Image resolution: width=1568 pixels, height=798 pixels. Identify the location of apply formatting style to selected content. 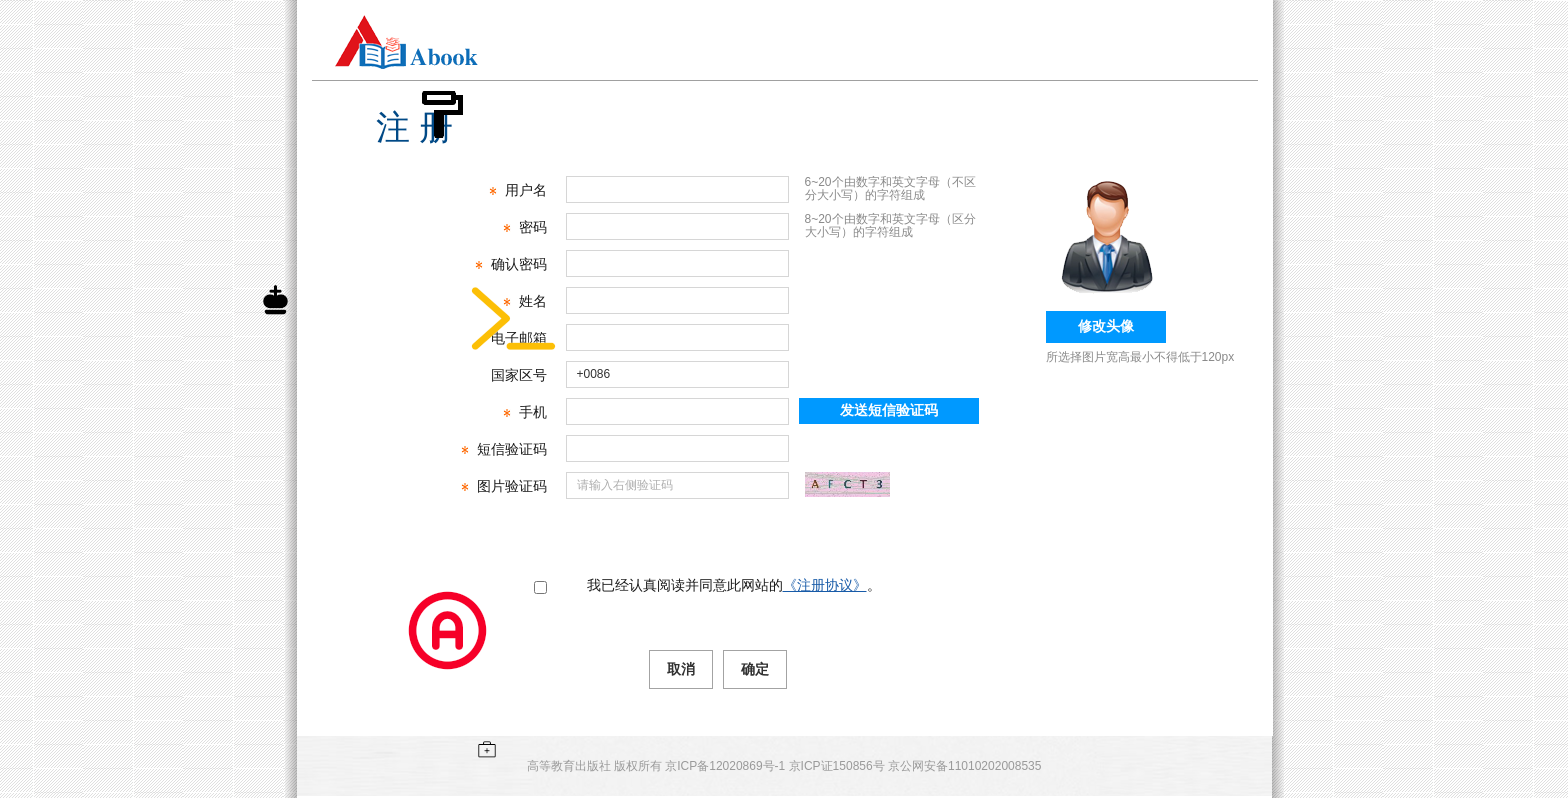
(441, 114).